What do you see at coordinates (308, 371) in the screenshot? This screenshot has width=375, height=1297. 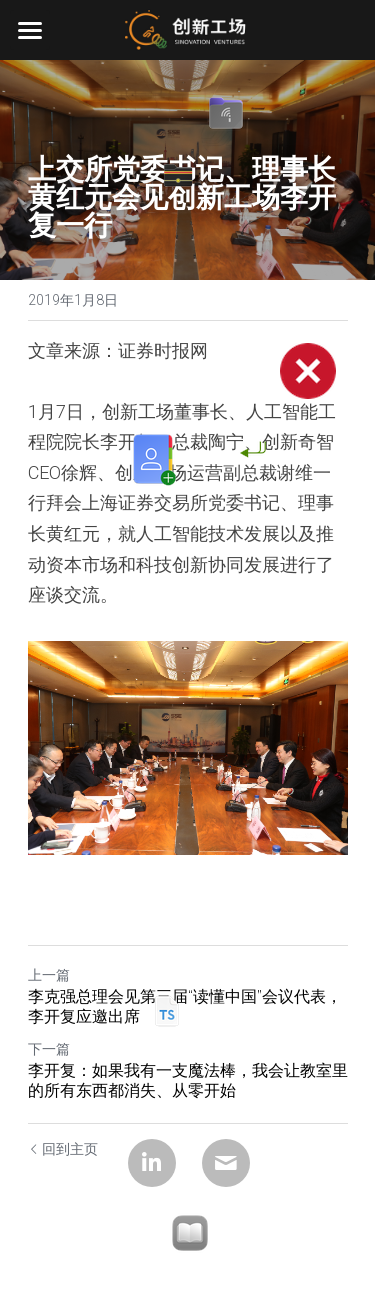 I see `cancel the current action` at bounding box center [308, 371].